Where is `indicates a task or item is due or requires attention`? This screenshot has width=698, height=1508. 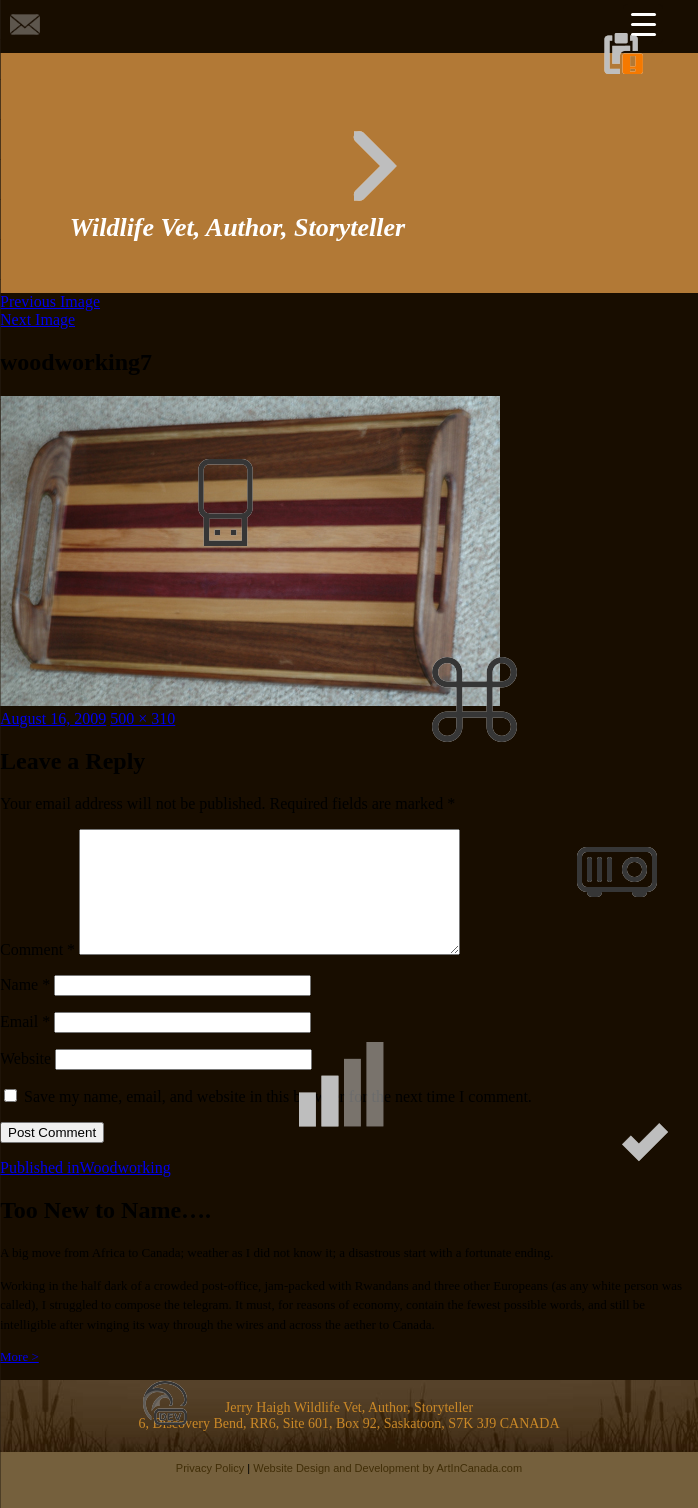 indicates a task or item is due or requires attention is located at coordinates (622, 53).